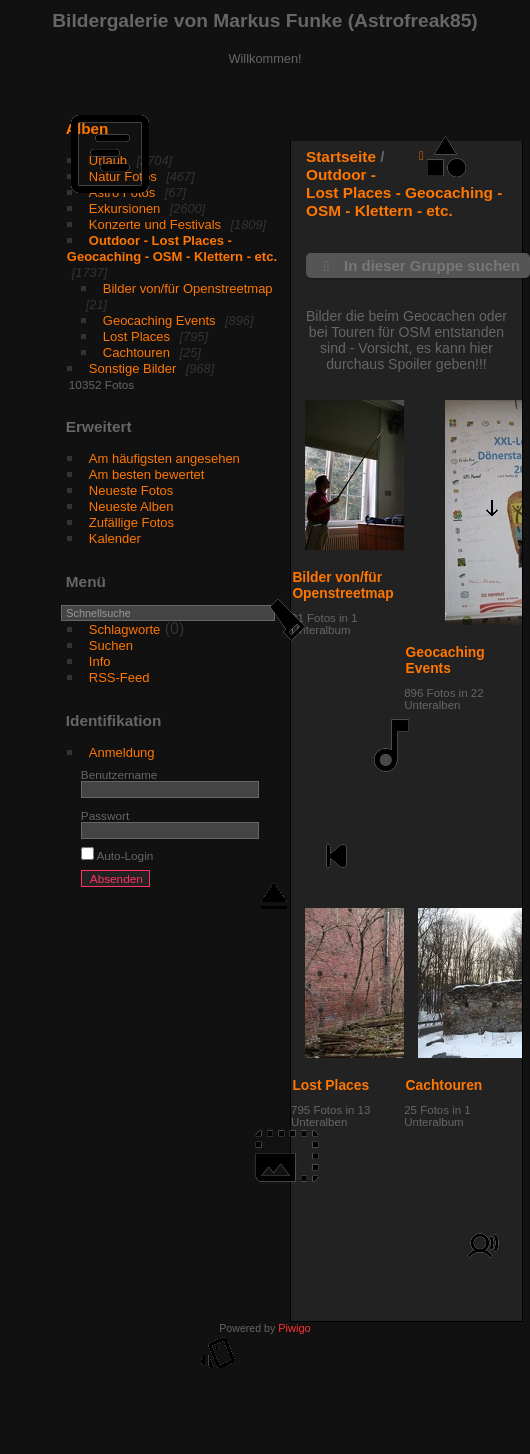 Image resolution: width=530 pixels, height=1454 pixels. I want to click on play or access audio content, so click(391, 745).